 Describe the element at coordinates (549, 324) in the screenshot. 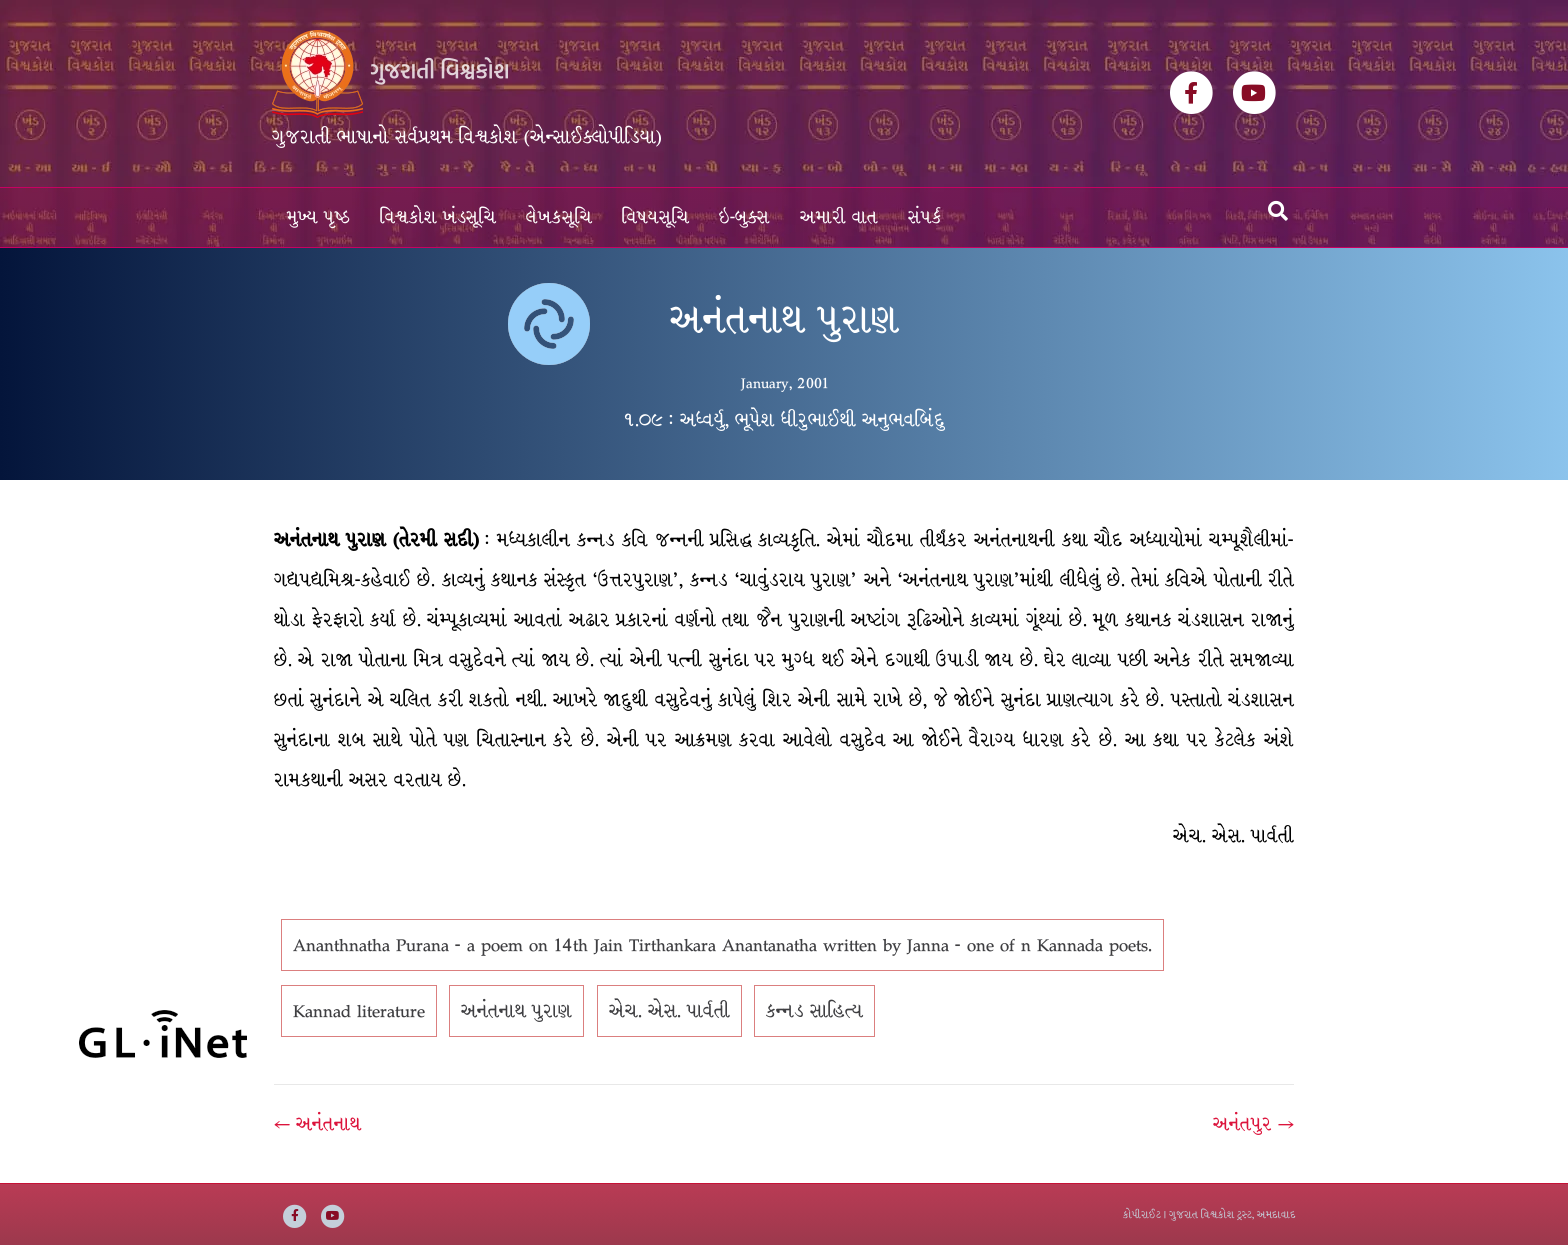

I see `open Element messaging app` at that location.